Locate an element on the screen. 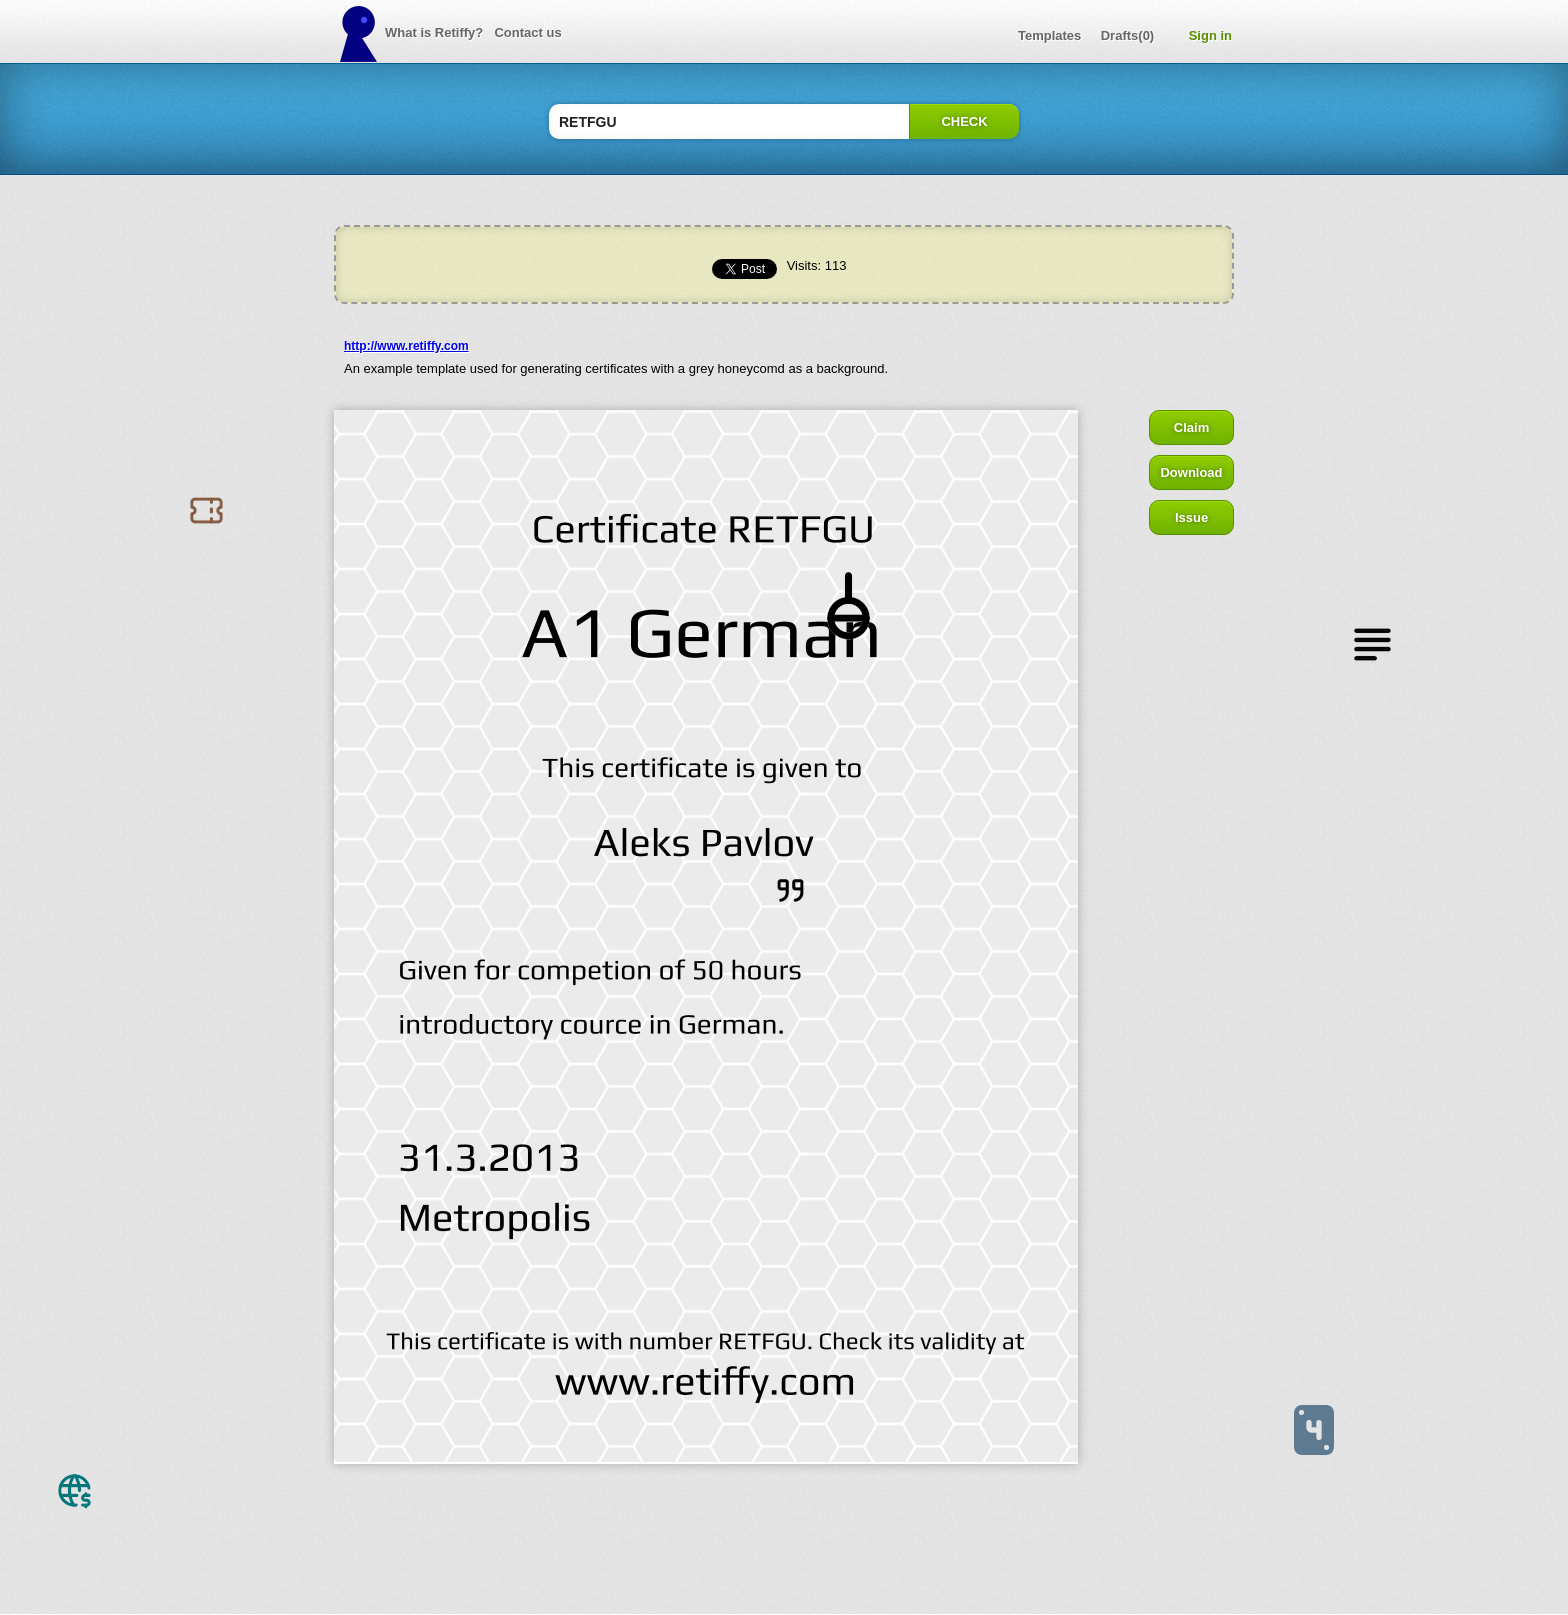  insert a block quote is located at coordinates (790, 890).